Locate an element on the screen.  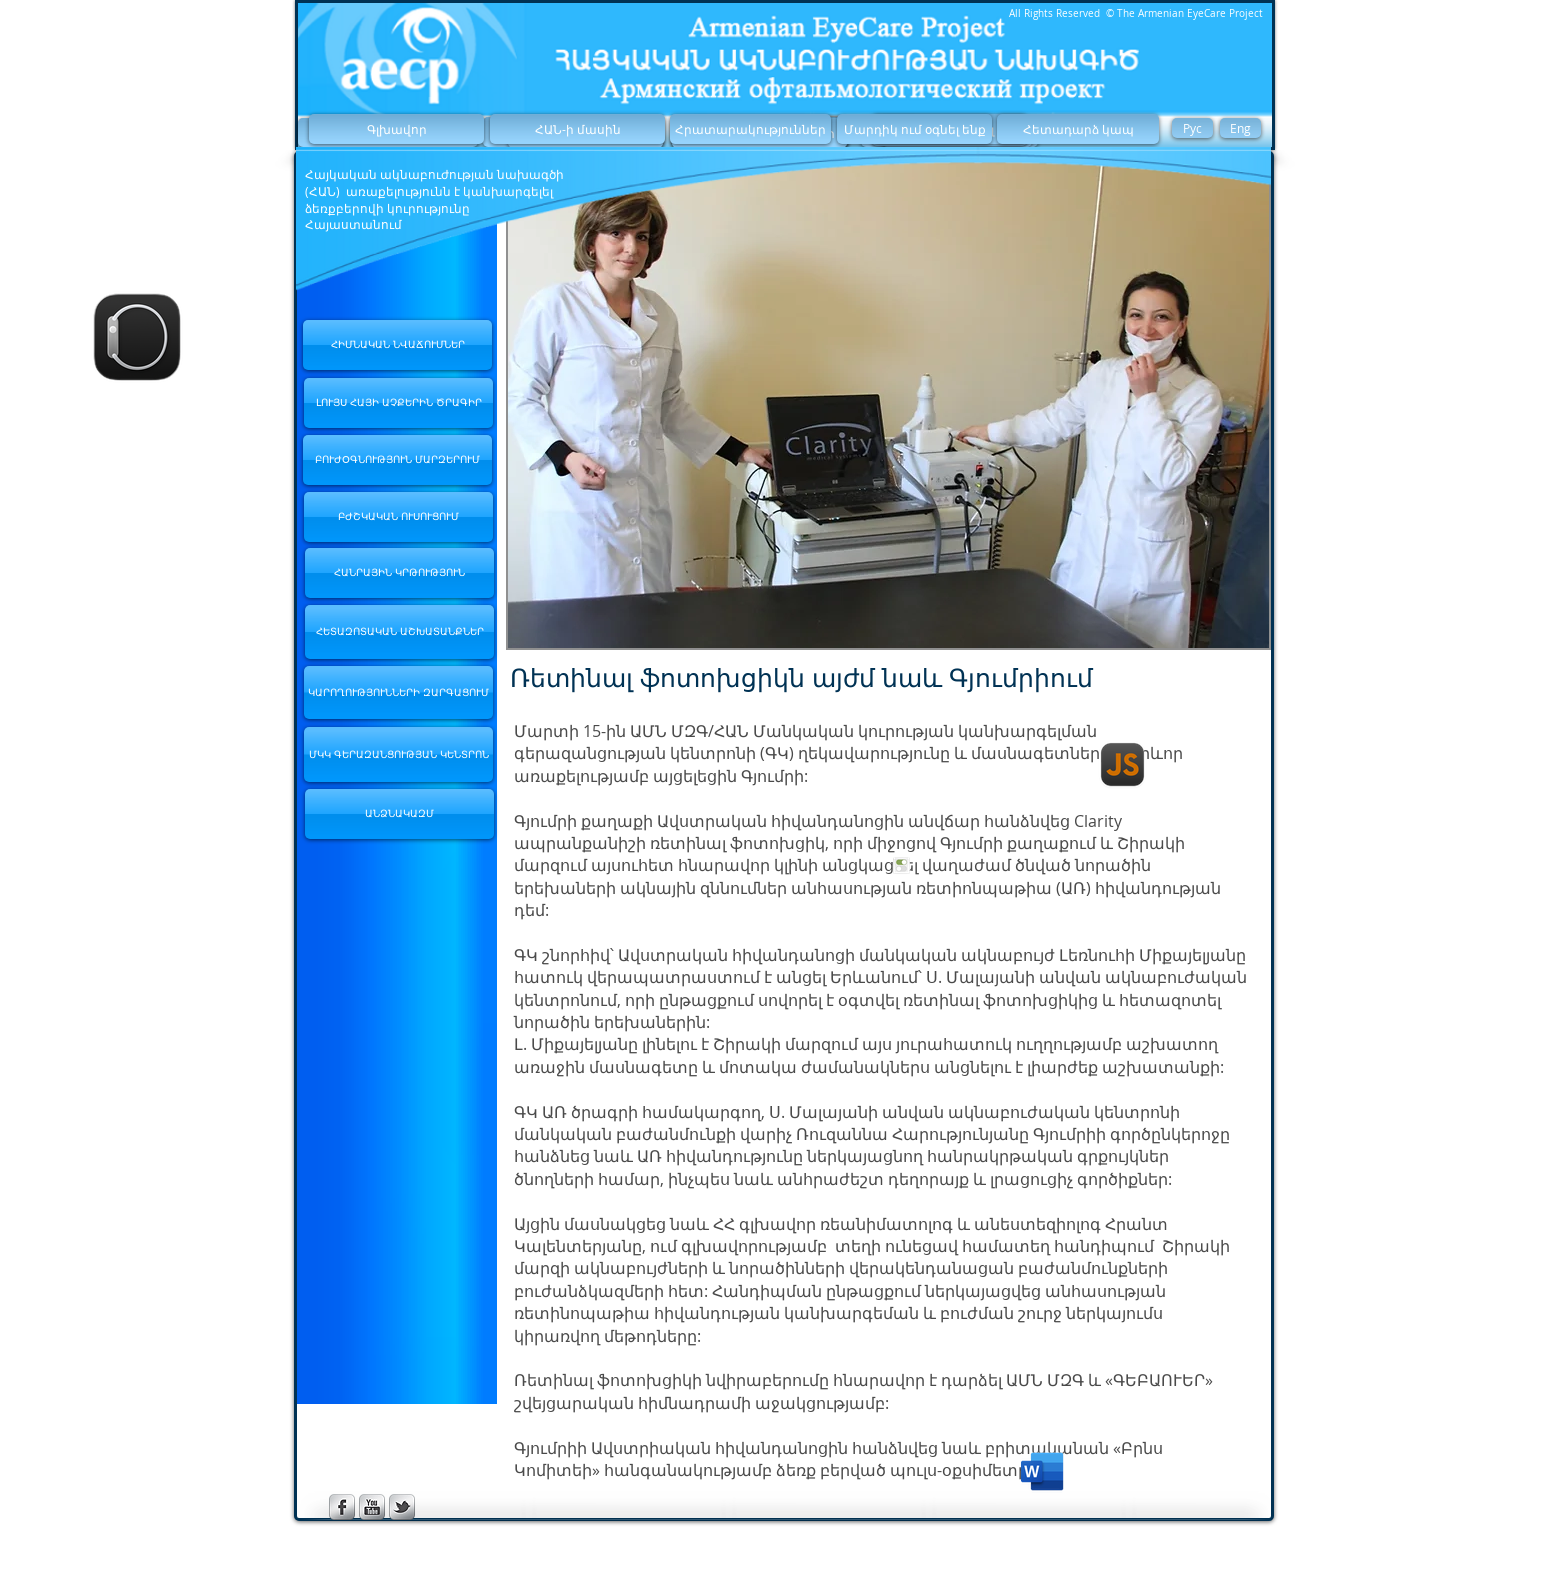
open javascript testing application is located at coordinates (1122, 764).